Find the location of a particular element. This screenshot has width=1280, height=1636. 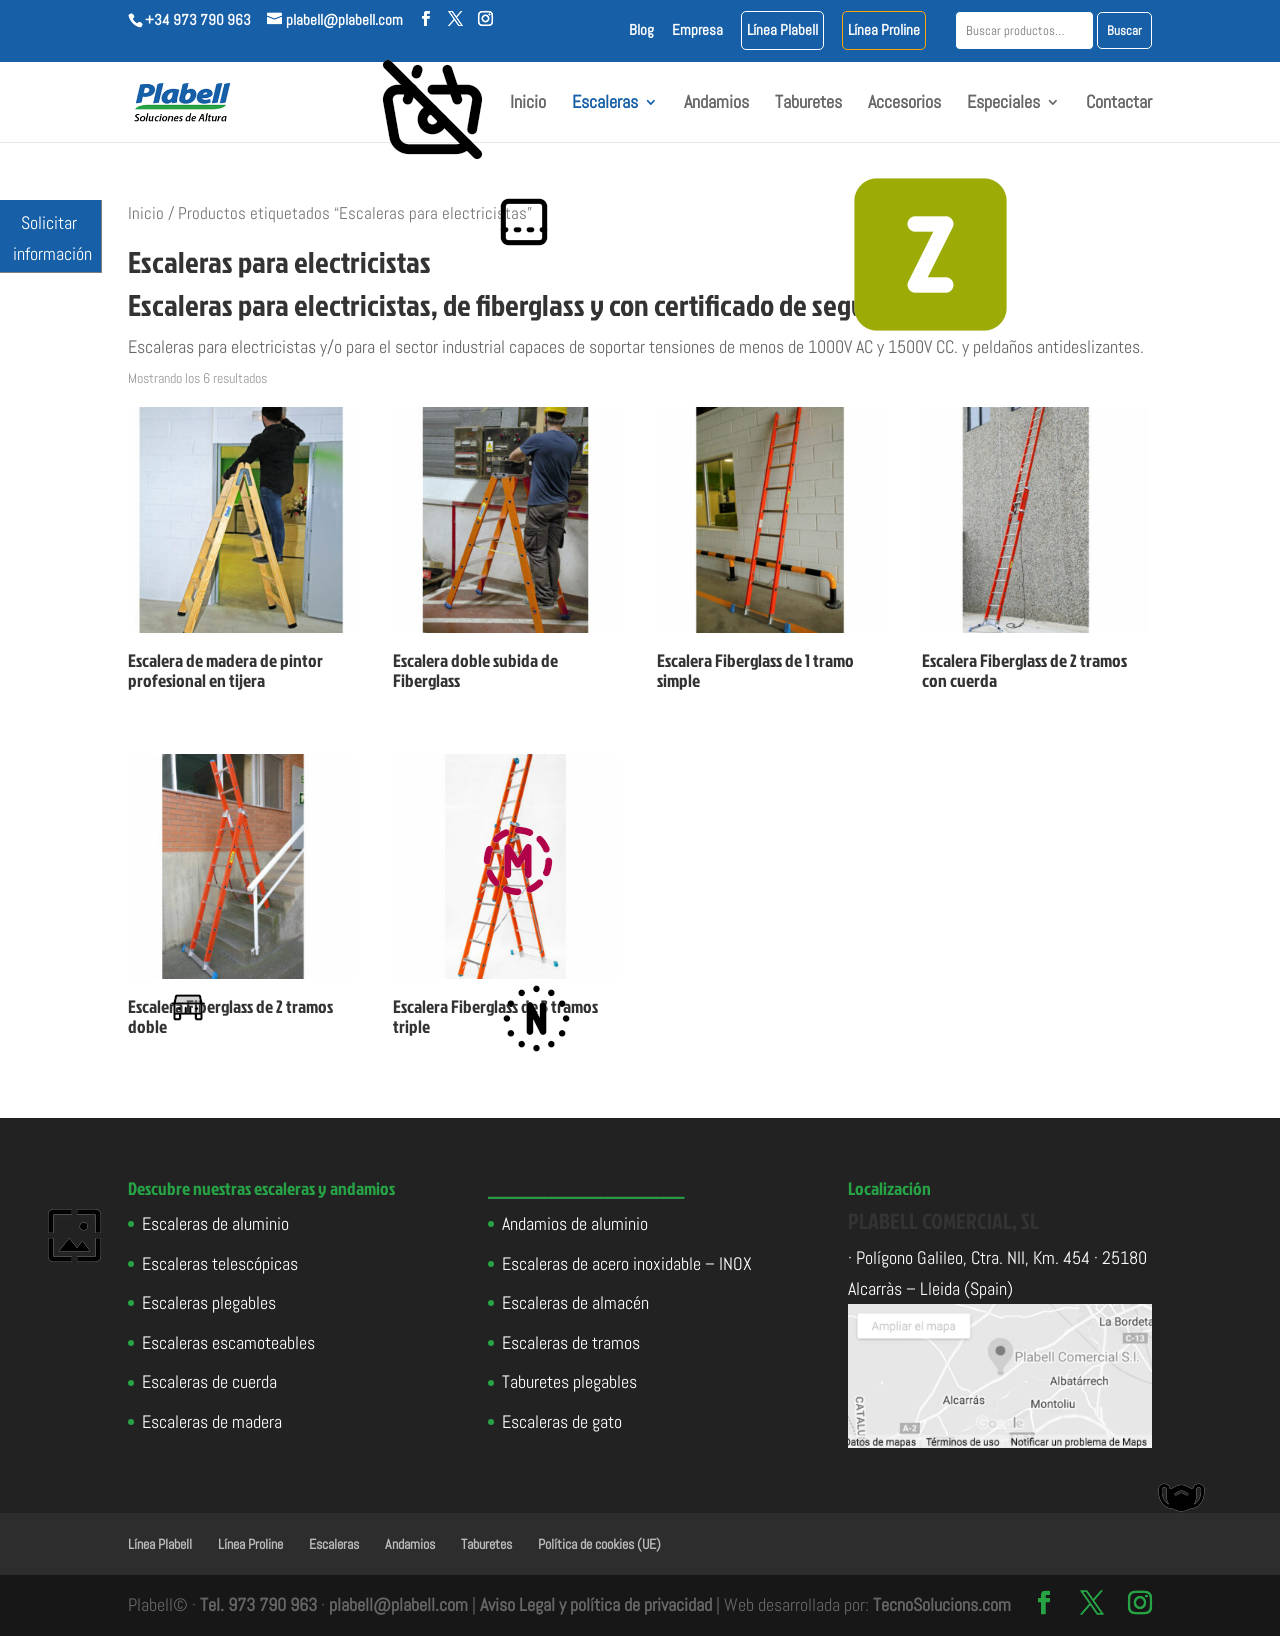

indicates a draft or pending status for an item is located at coordinates (536, 1018).